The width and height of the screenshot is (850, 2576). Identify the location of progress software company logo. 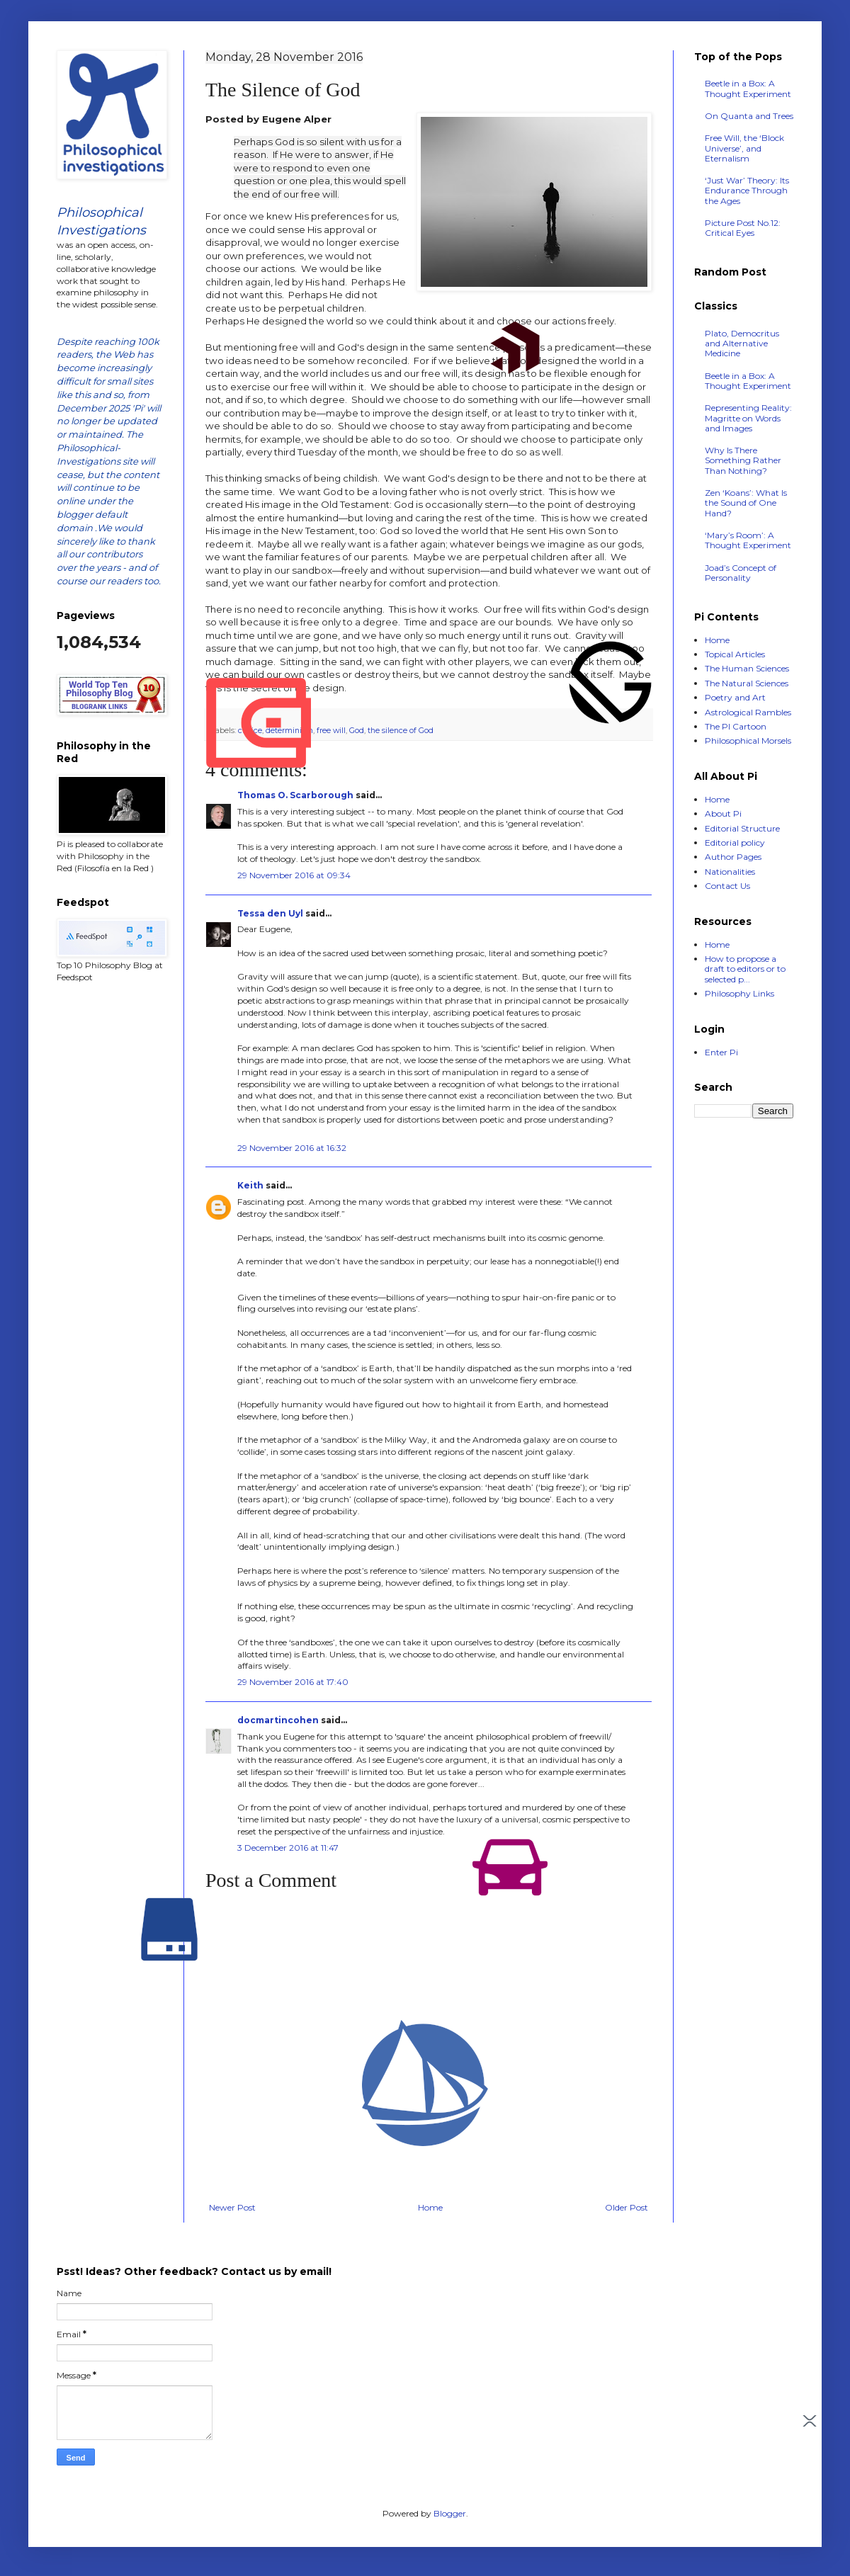
(515, 348).